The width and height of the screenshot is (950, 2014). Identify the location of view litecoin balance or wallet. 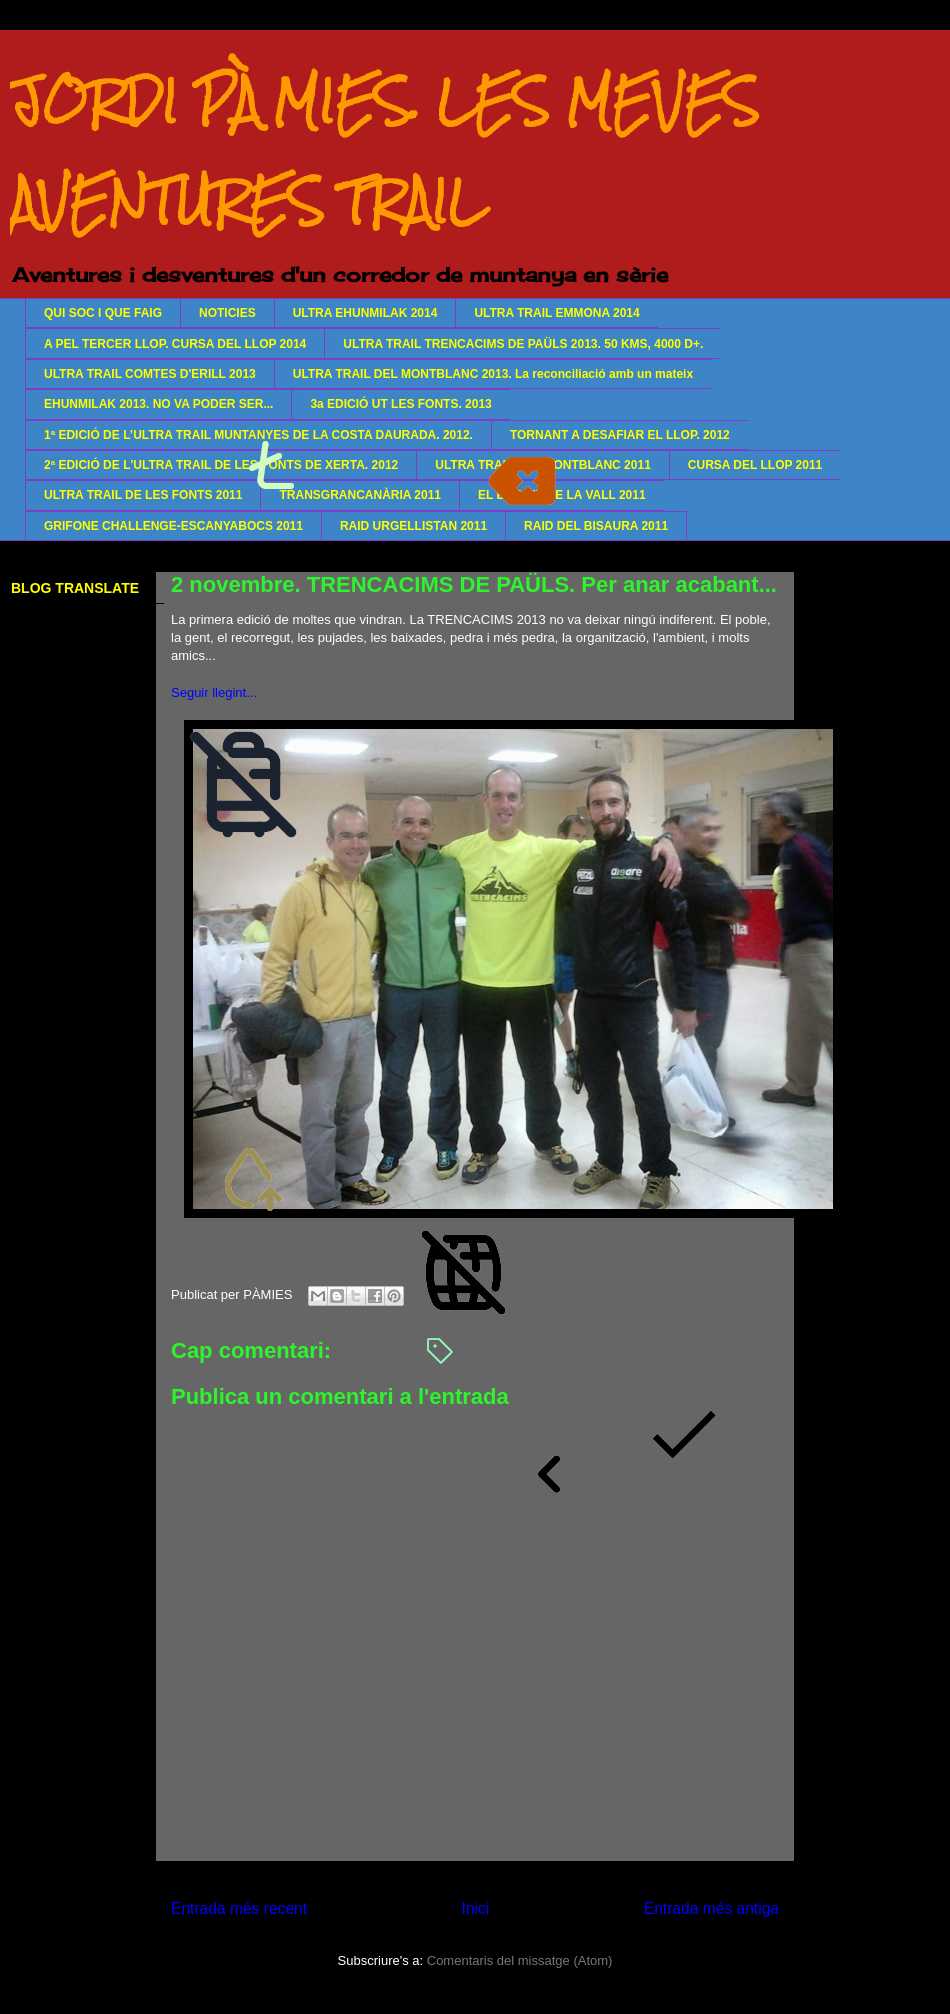
(273, 465).